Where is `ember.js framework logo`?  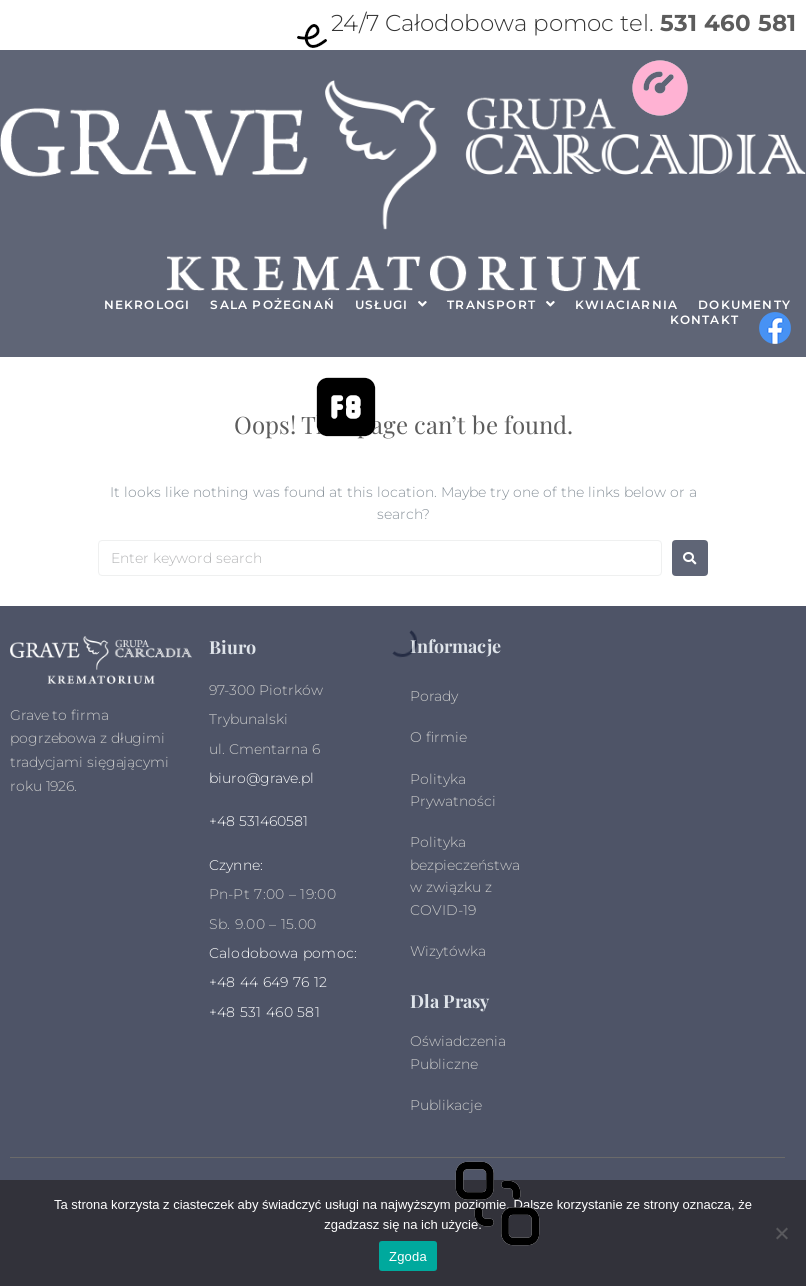 ember.js framework logo is located at coordinates (312, 36).